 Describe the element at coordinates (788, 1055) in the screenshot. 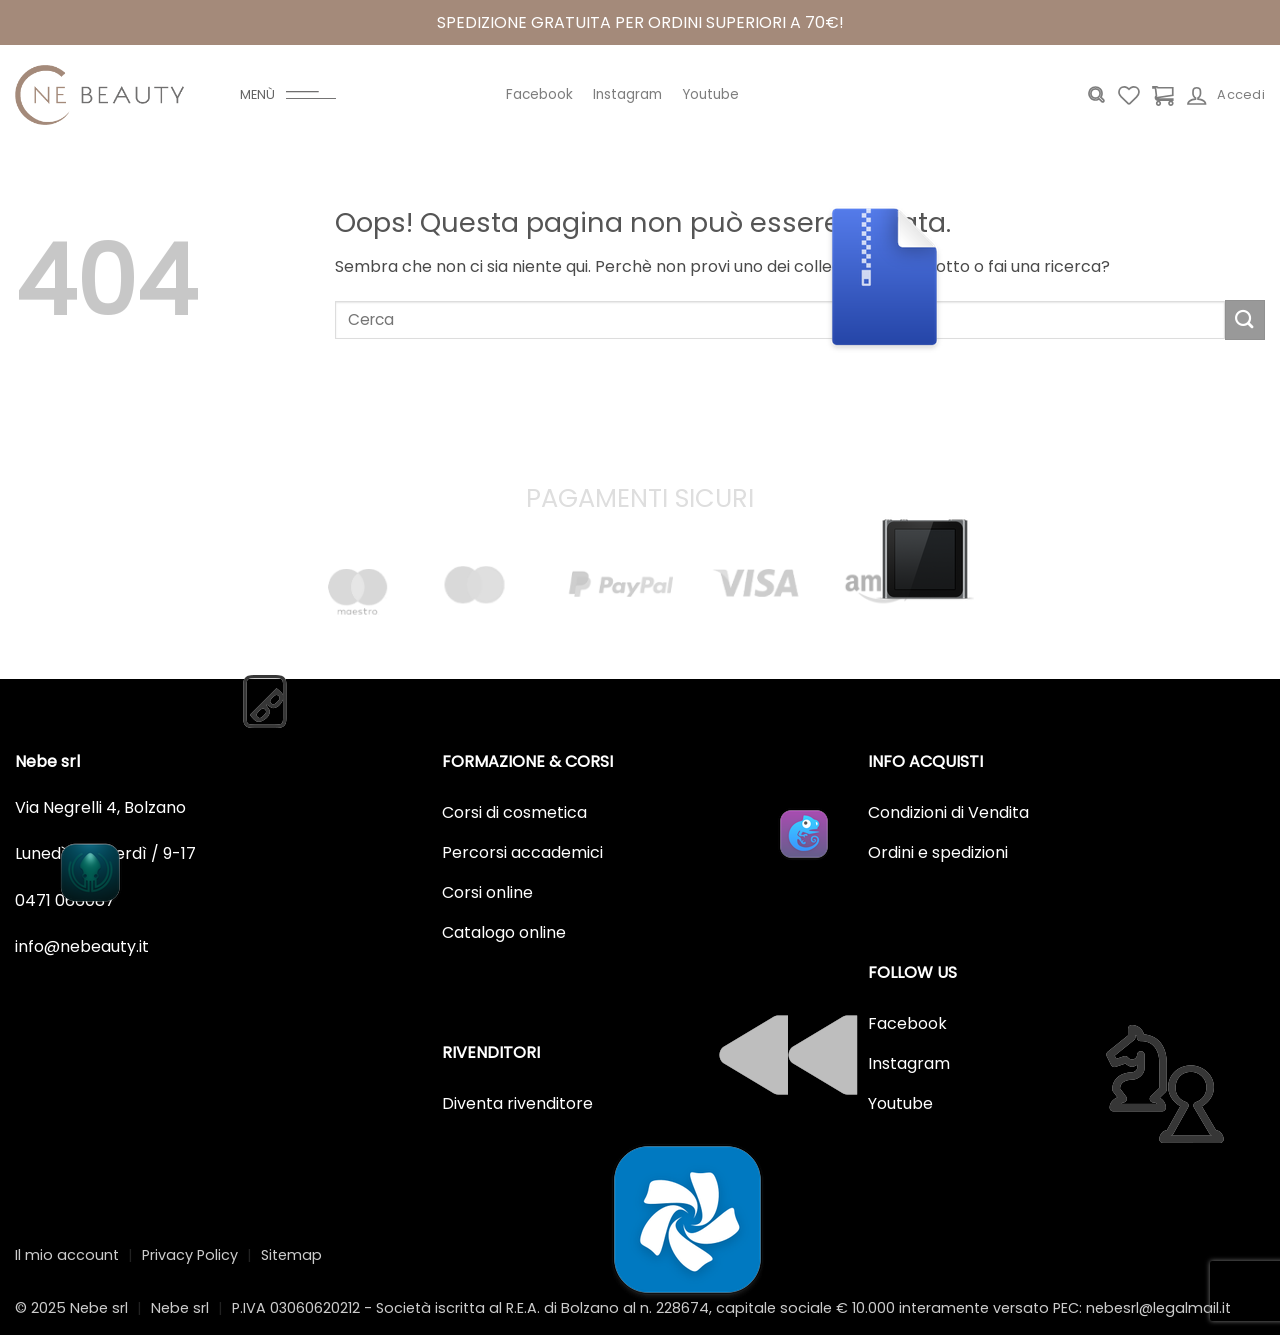

I see `rewind or seek backward in media playback` at that location.